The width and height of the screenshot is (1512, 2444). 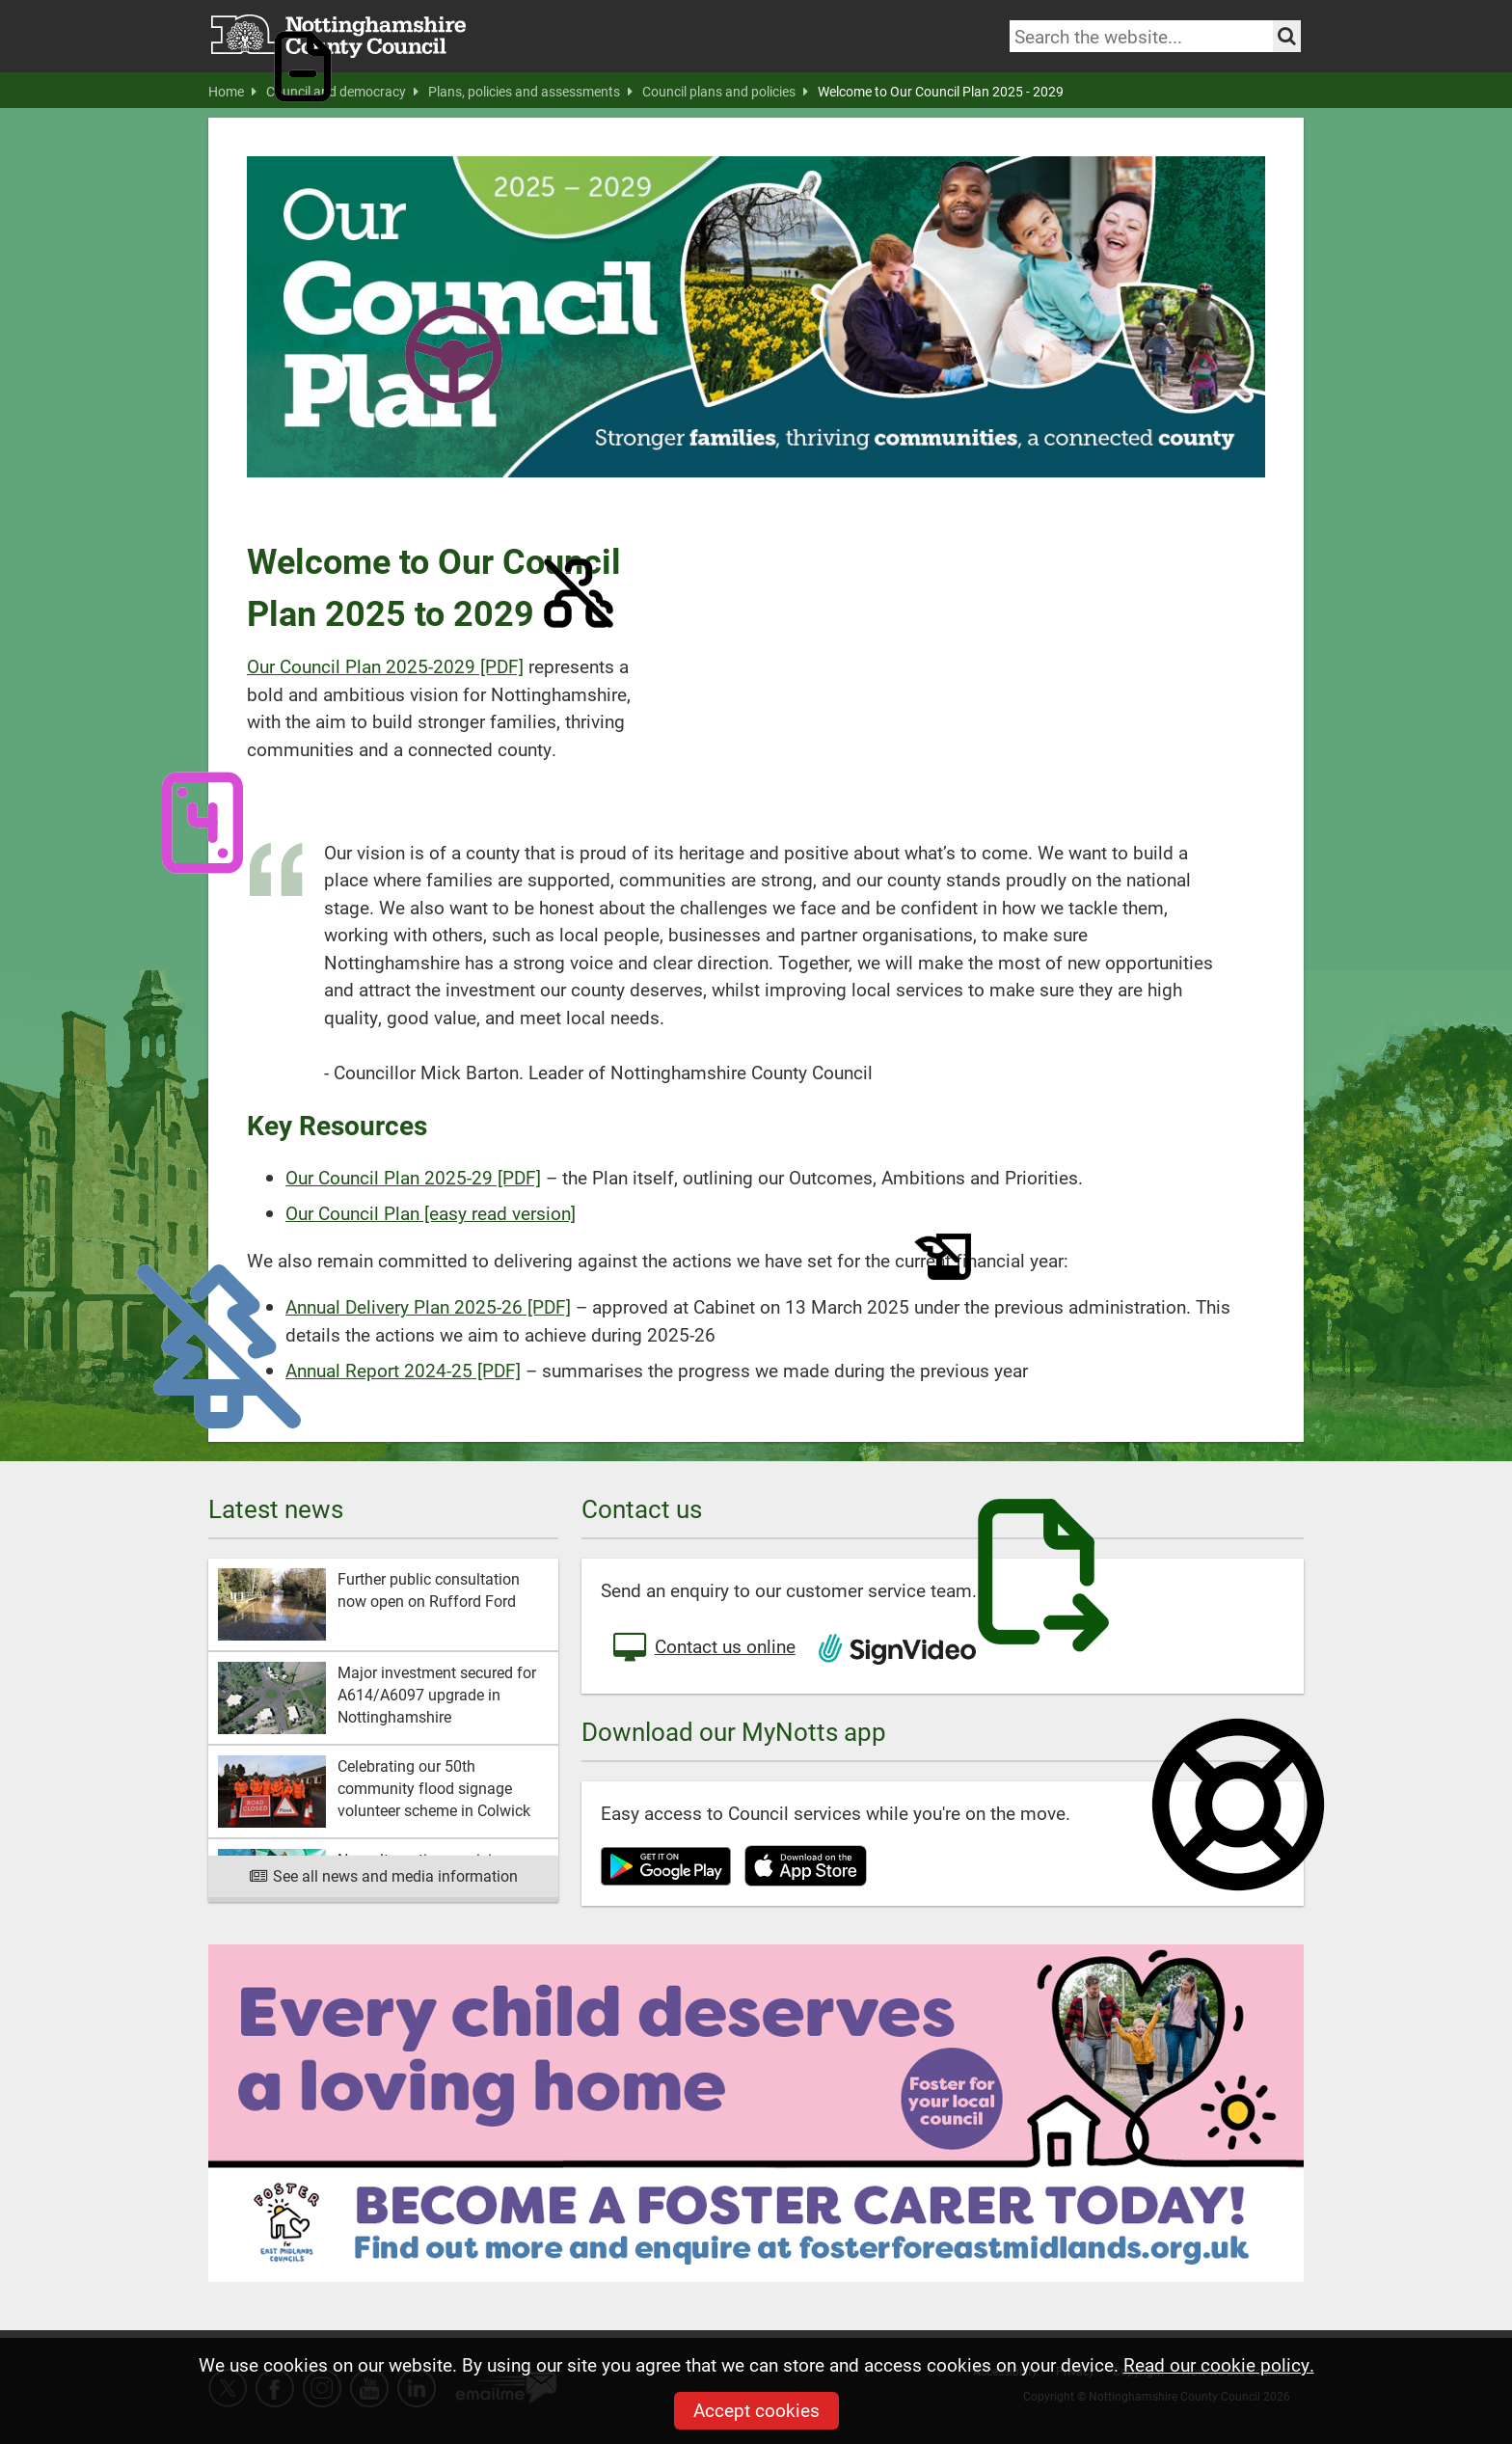 I want to click on disable holiday or seasonal theme, so click(x=219, y=1346).